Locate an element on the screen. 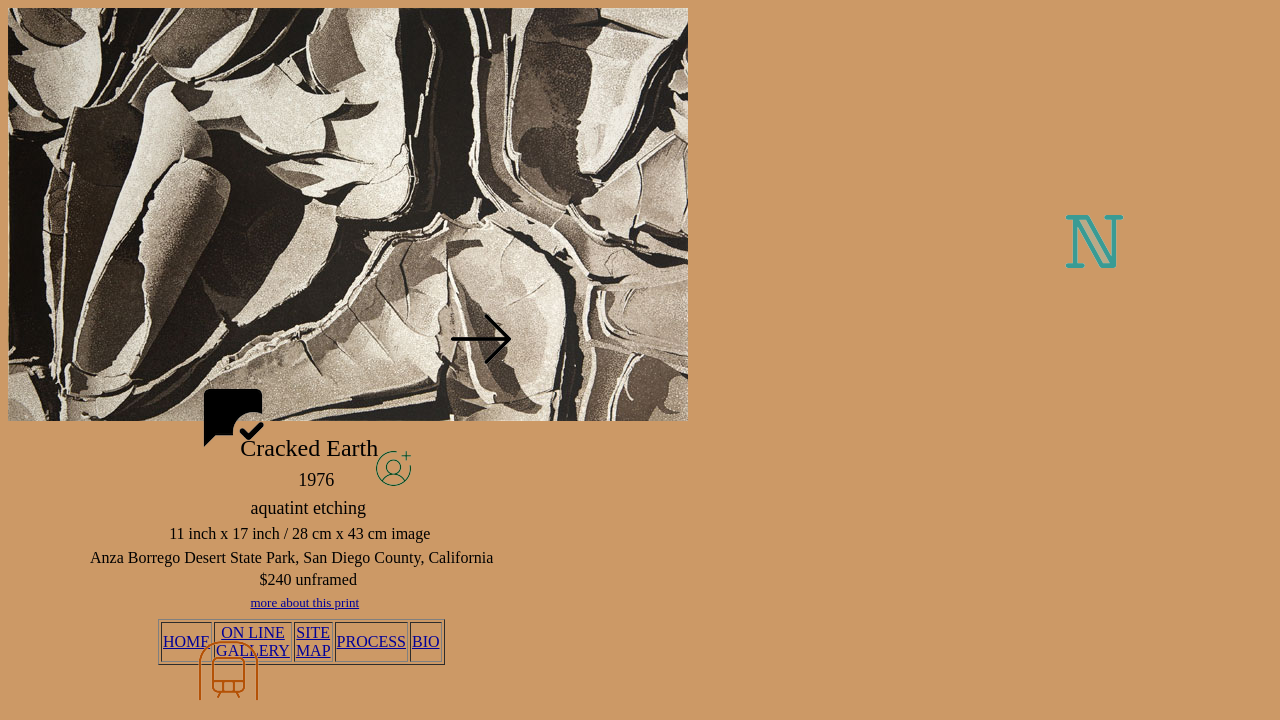 This screenshot has height=720, width=1280. message has been read is located at coordinates (233, 418).